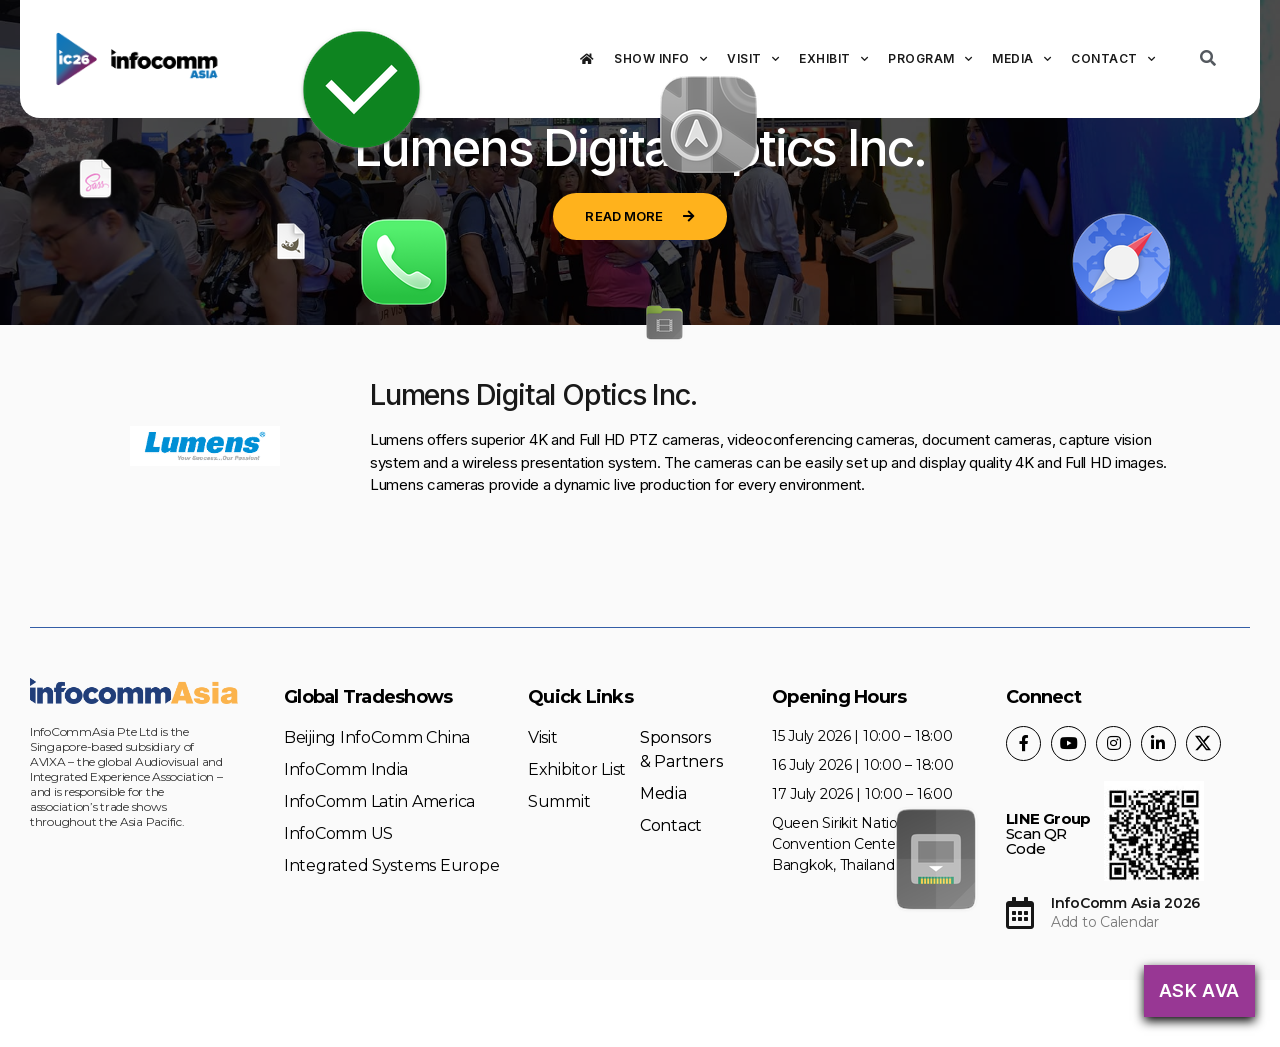 The height and width of the screenshot is (1047, 1280). Describe the element at coordinates (936, 859) in the screenshot. I see `gameboy ROM file type indicator` at that location.